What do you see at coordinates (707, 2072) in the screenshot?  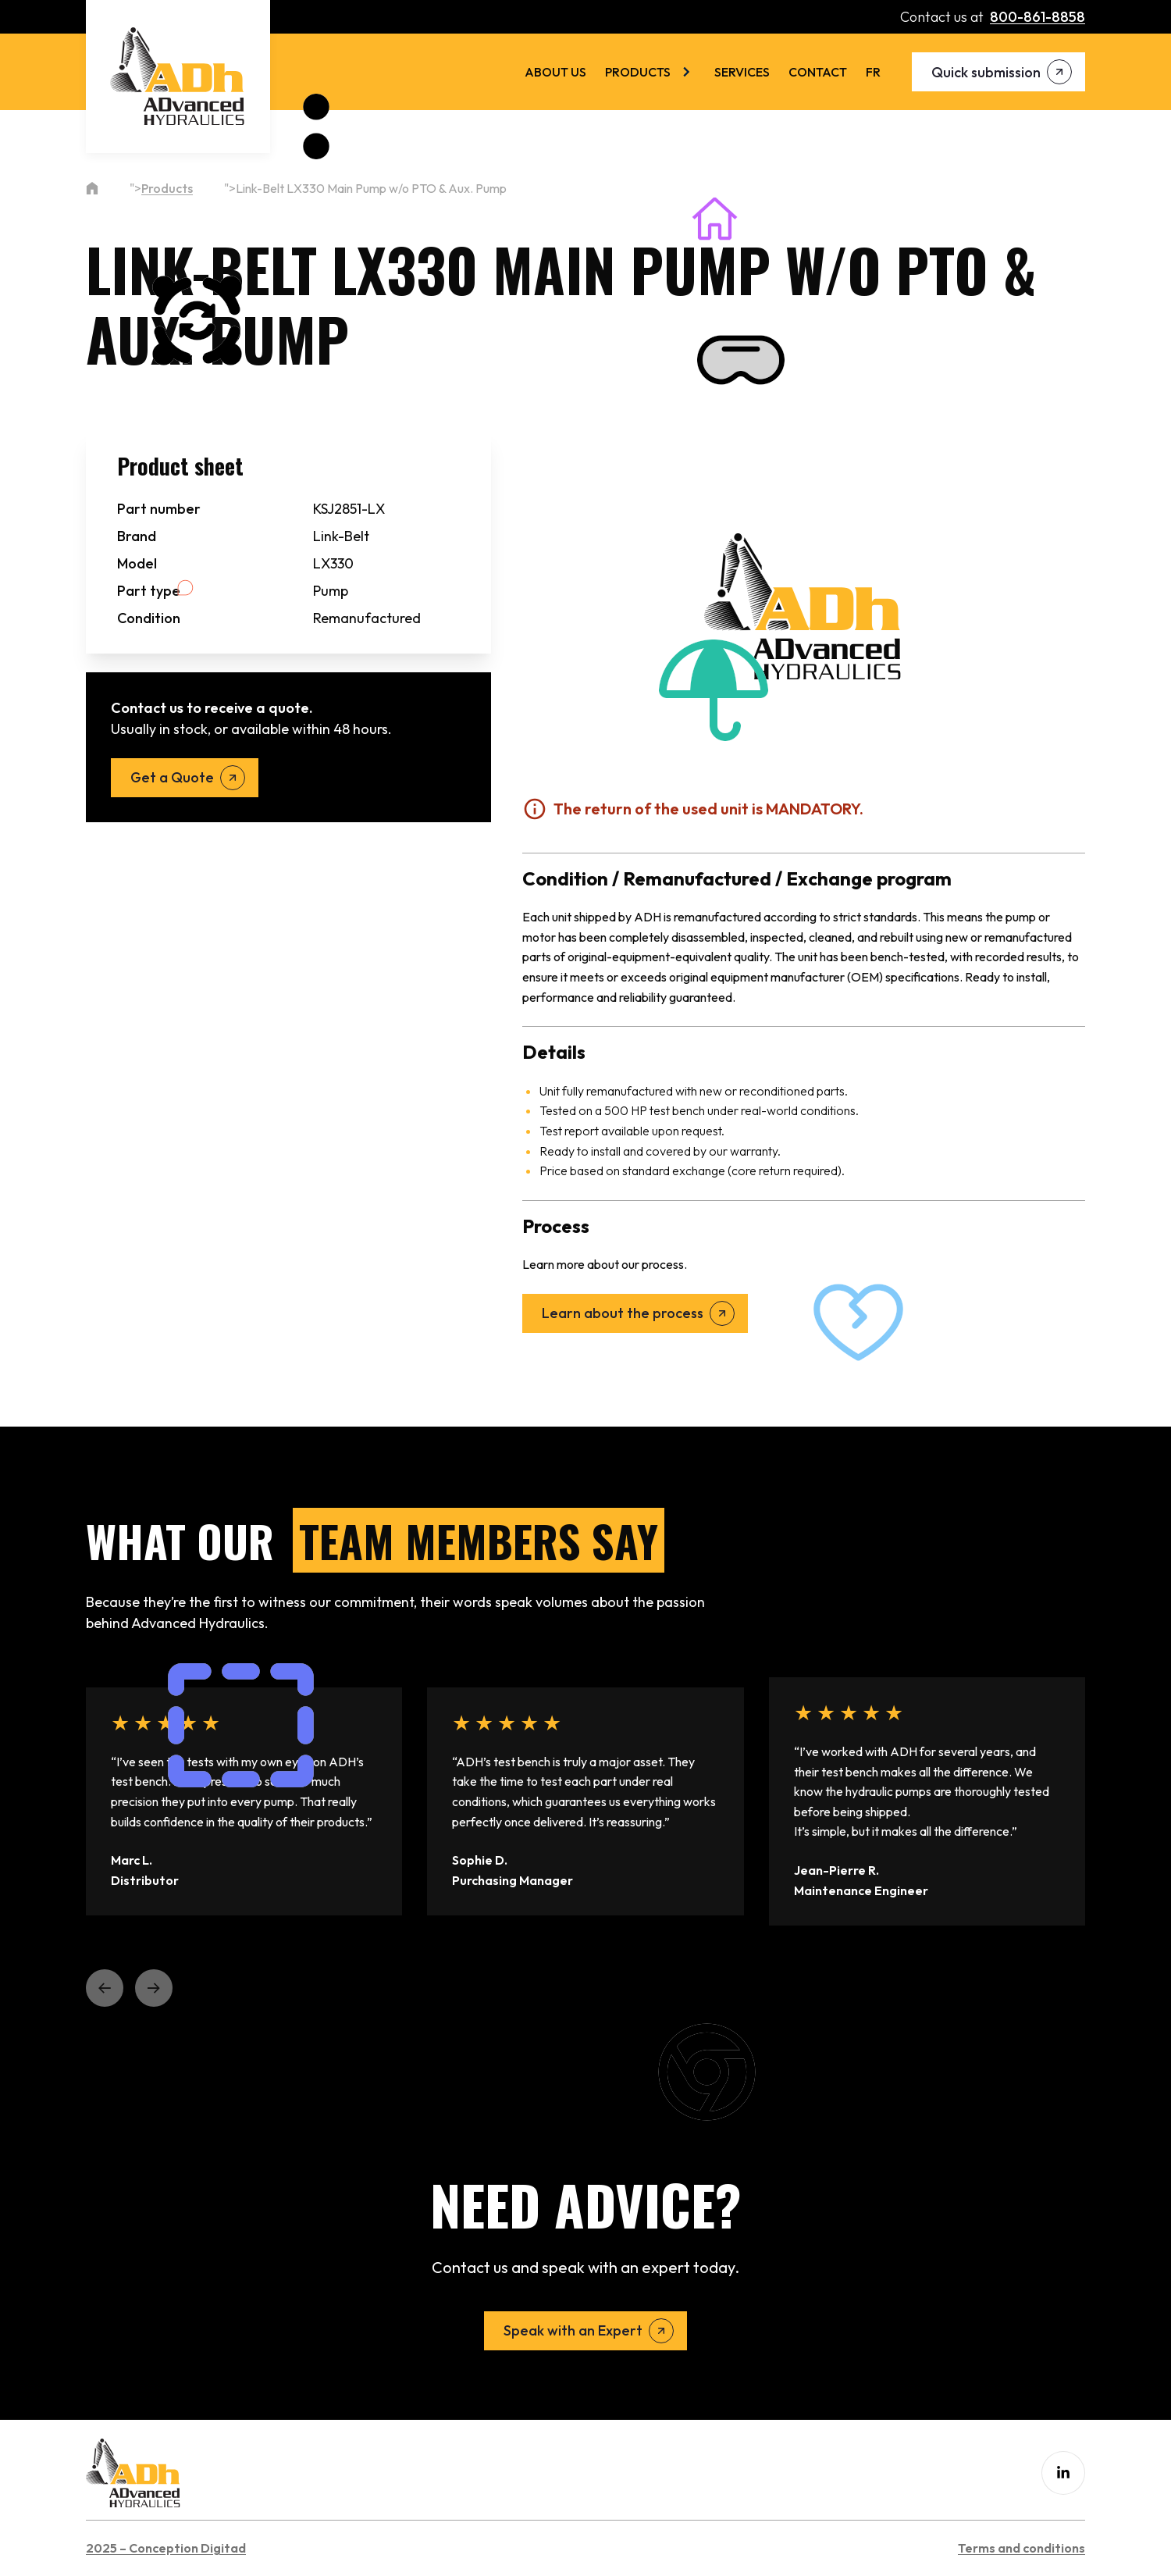 I see `open chromium browser` at bounding box center [707, 2072].